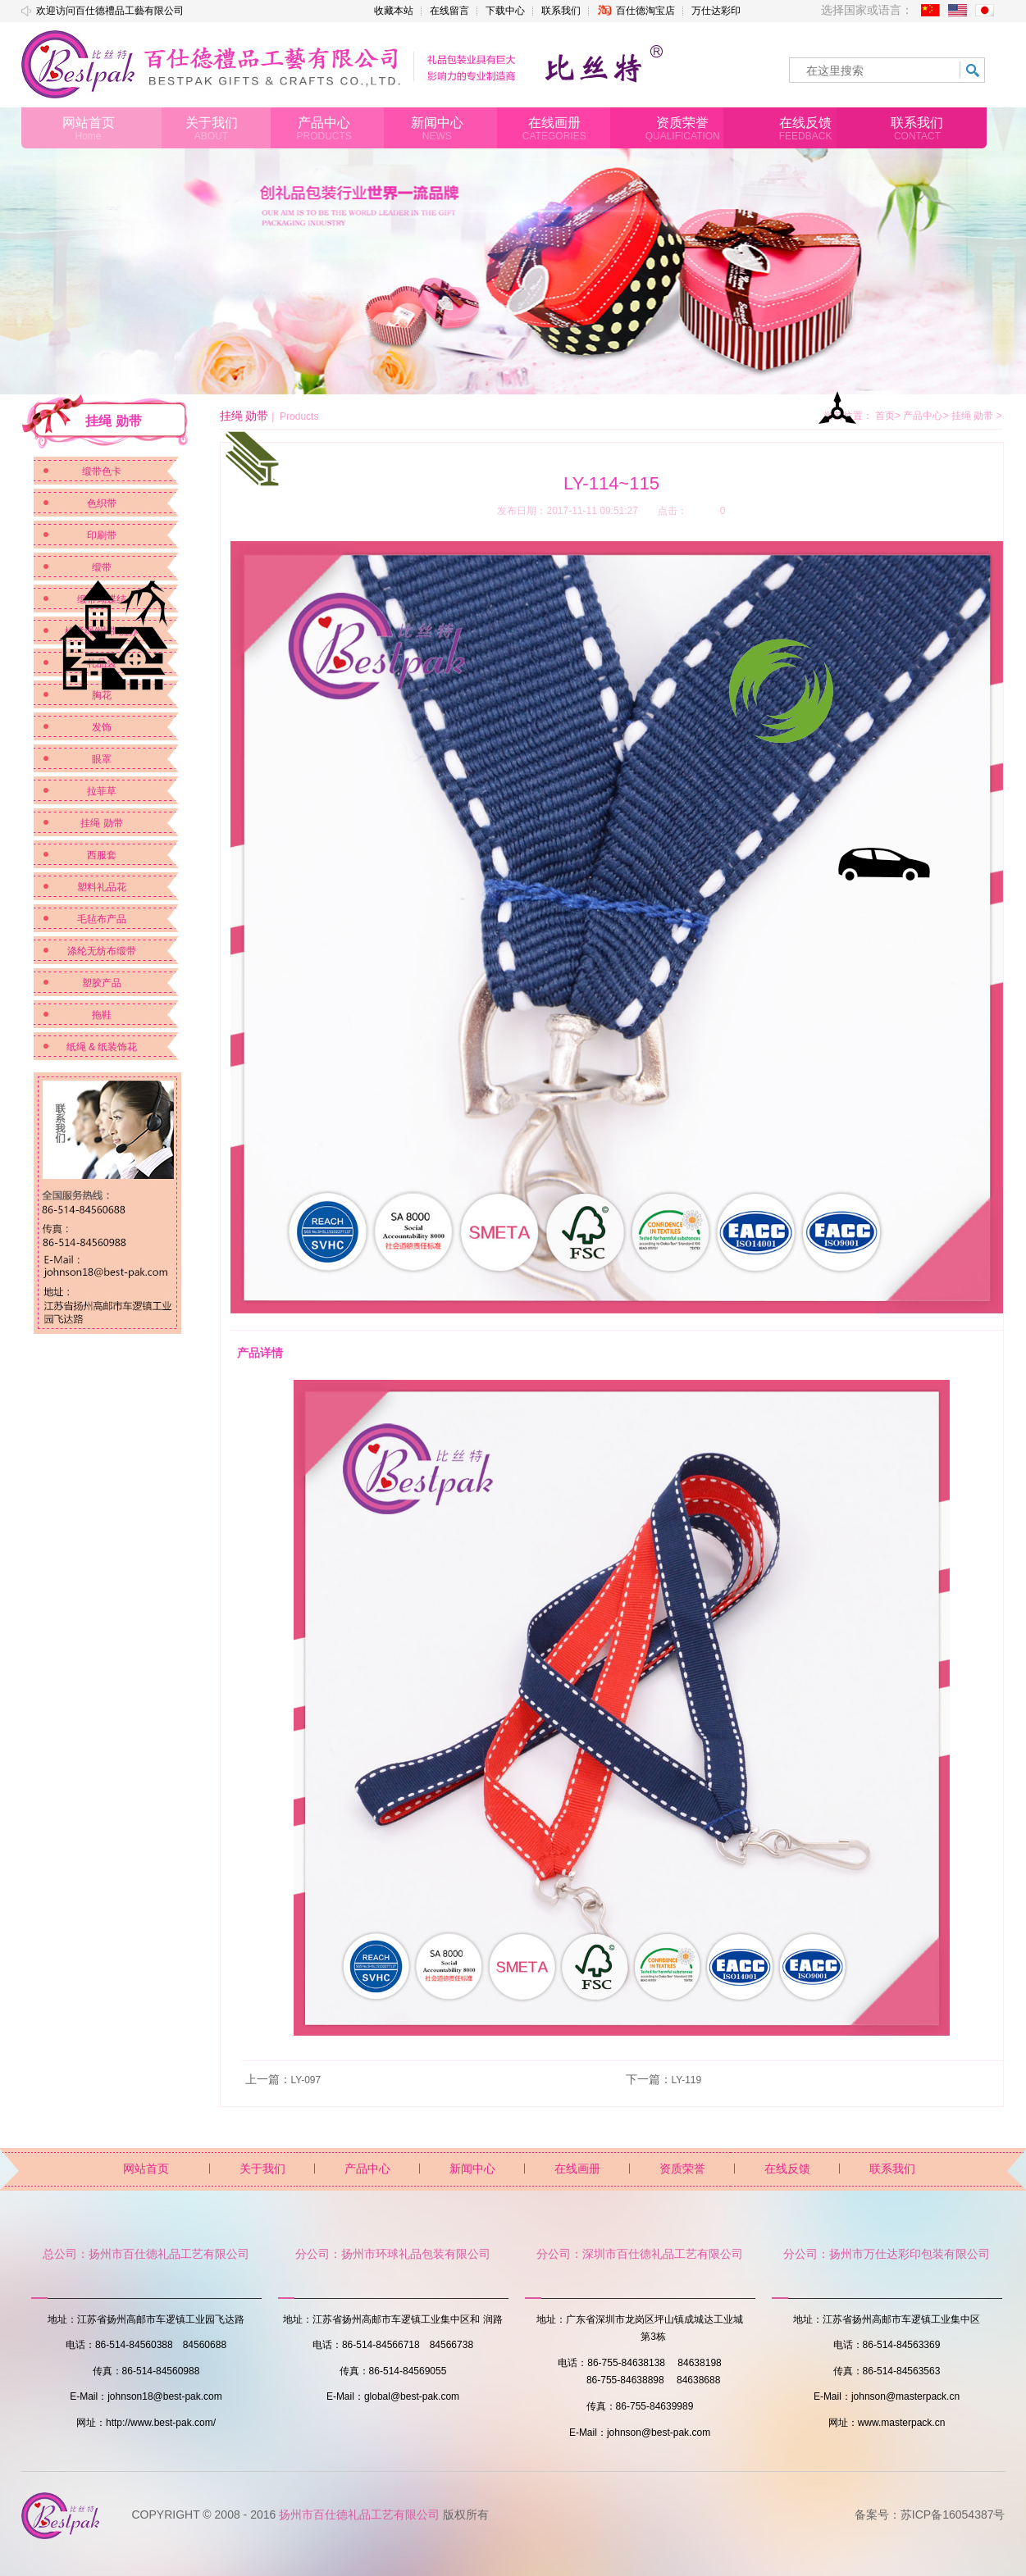 This screenshot has height=2576, width=1026. What do you see at coordinates (781, 690) in the screenshot?
I see `indicates sound or audio resonance effect` at bounding box center [781, 690].